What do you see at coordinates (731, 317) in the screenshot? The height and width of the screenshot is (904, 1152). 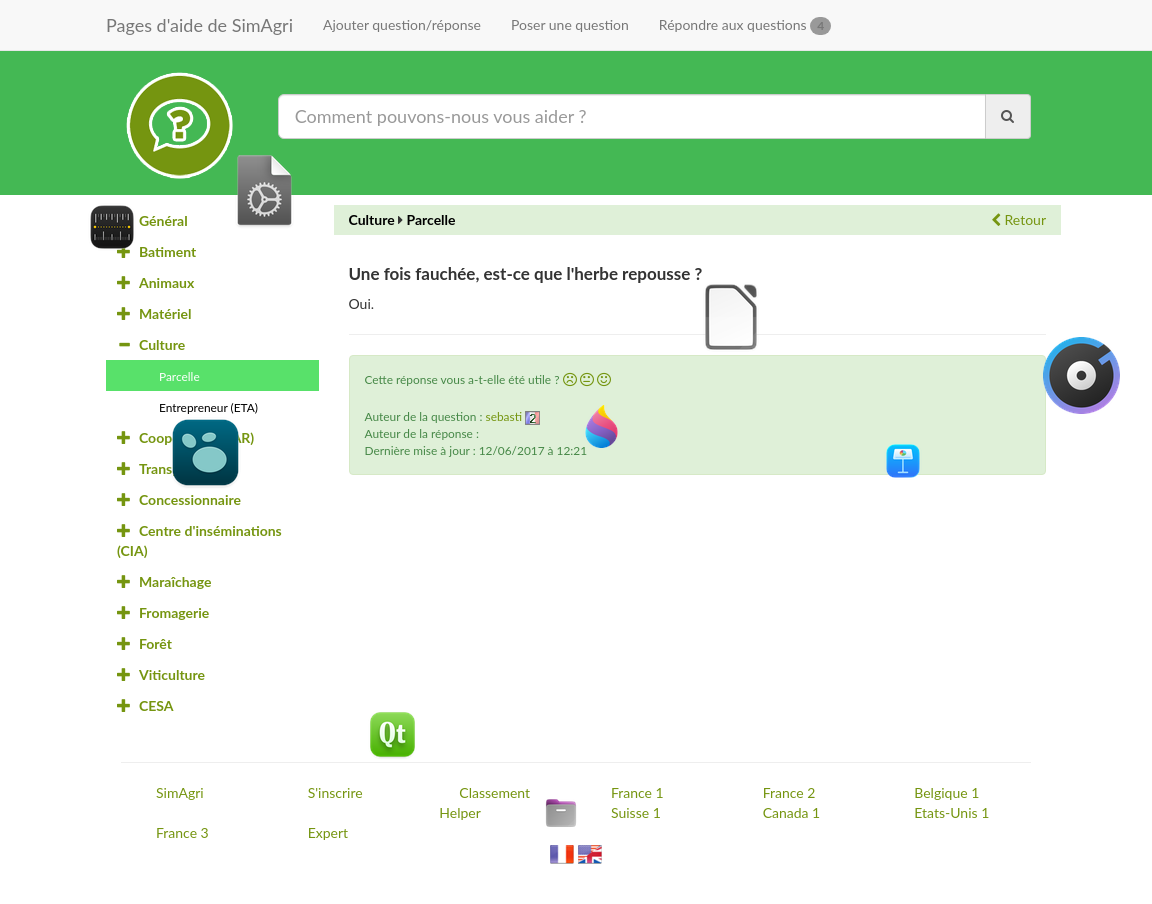 I see `open libreoffice start center` at bounding box center [731, 317].